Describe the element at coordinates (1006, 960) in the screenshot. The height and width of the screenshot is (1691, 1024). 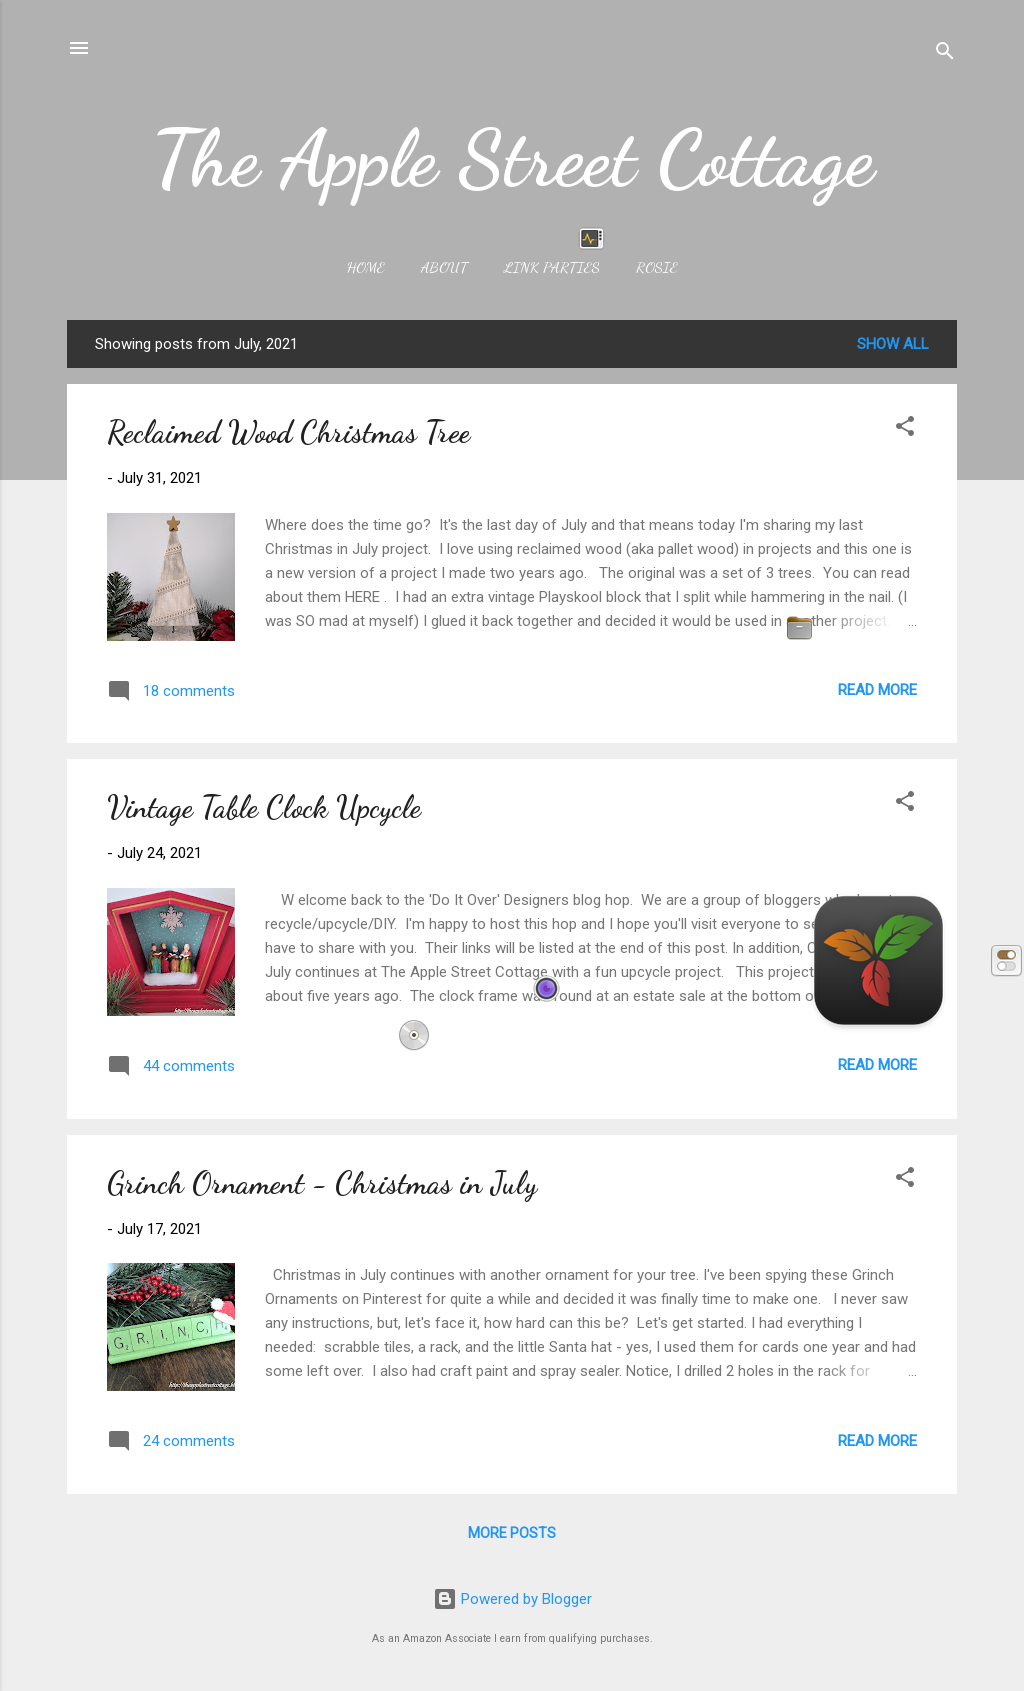
I see `open system settings or preferences` at that location.